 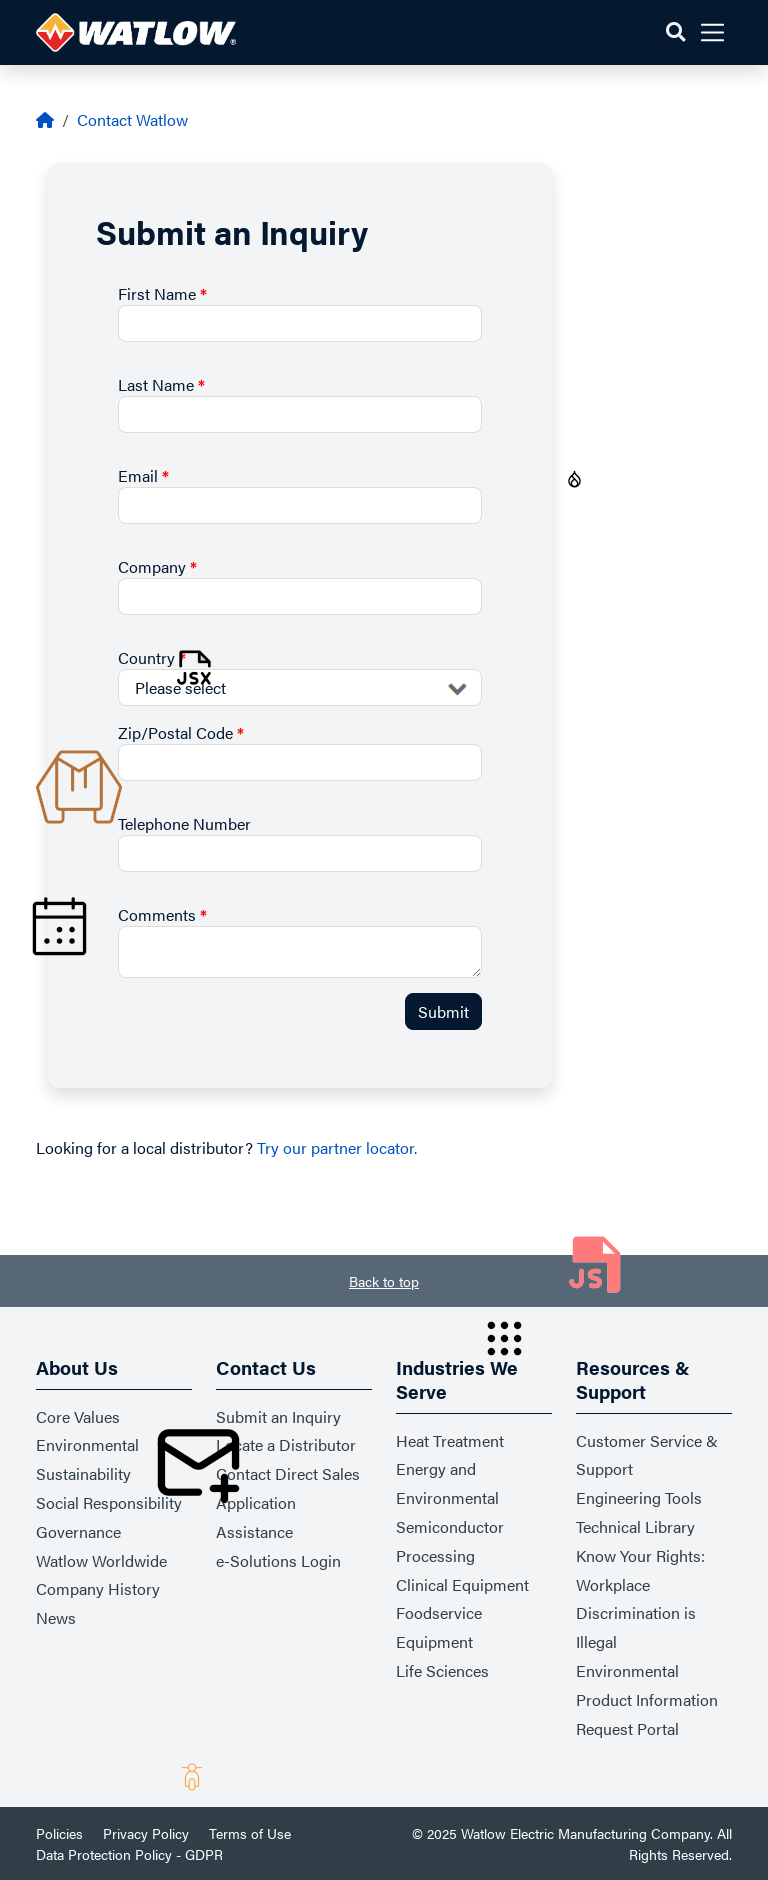 I want to click on drupal content management system logo, so click(x=574, y=479).